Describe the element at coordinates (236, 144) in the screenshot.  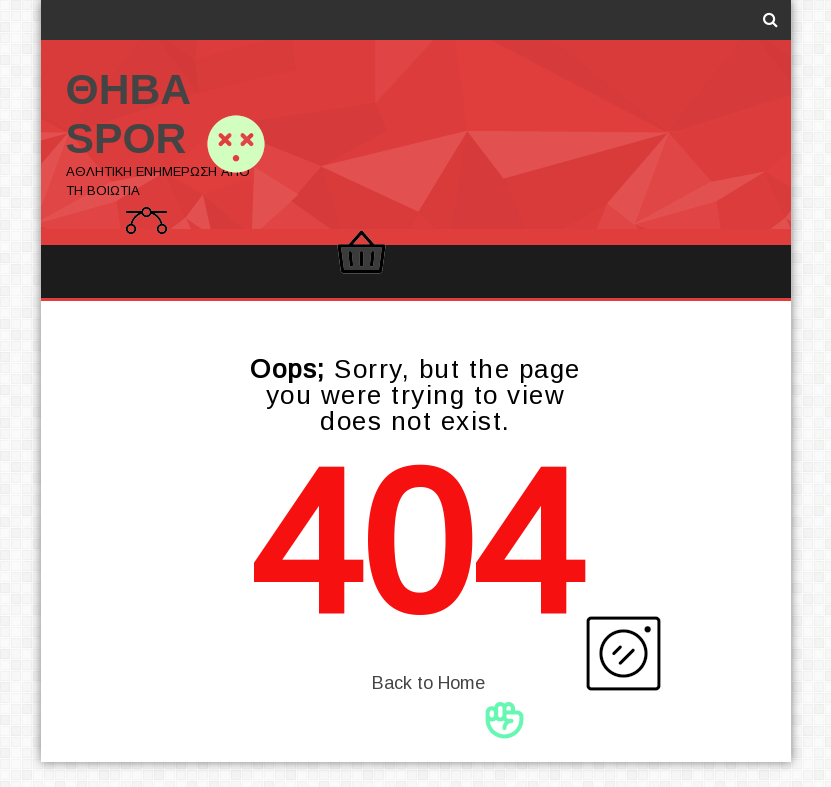
I see `indicates an error or failed action` at that location.